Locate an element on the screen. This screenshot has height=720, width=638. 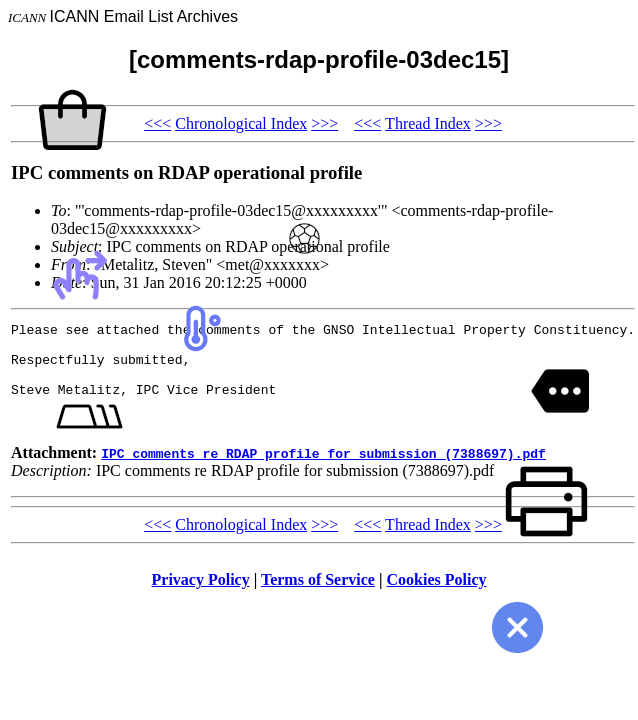
swipe right to continue or proceed is located at coordinates (78, 277).